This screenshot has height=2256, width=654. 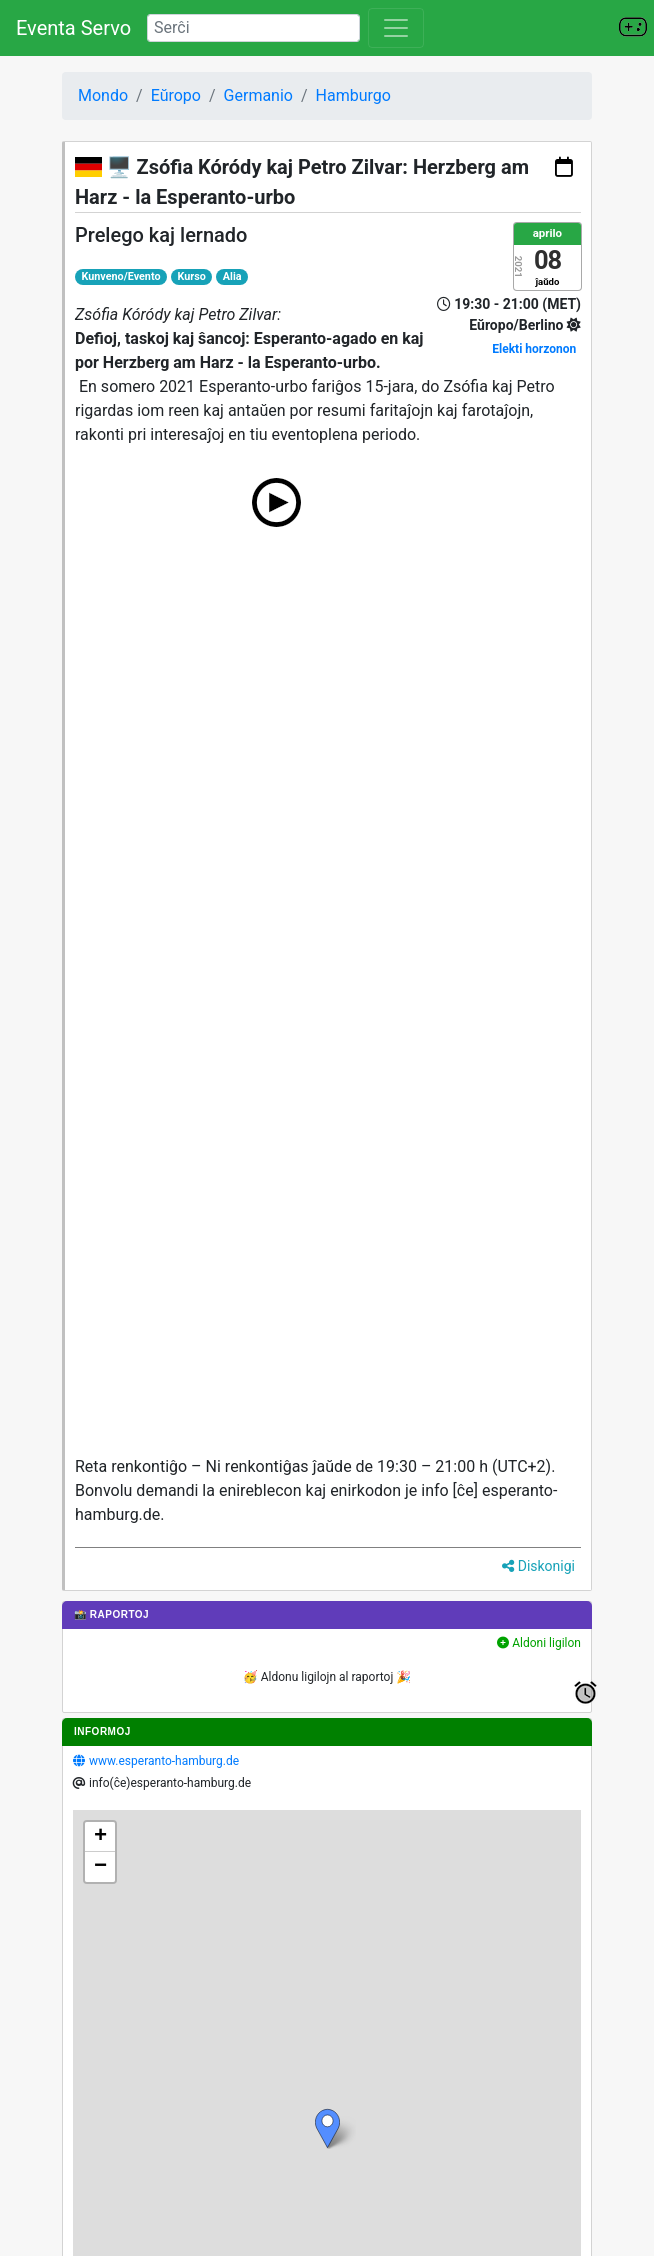 I want to click on view and manage alarms, so click(x=585, y=1692).